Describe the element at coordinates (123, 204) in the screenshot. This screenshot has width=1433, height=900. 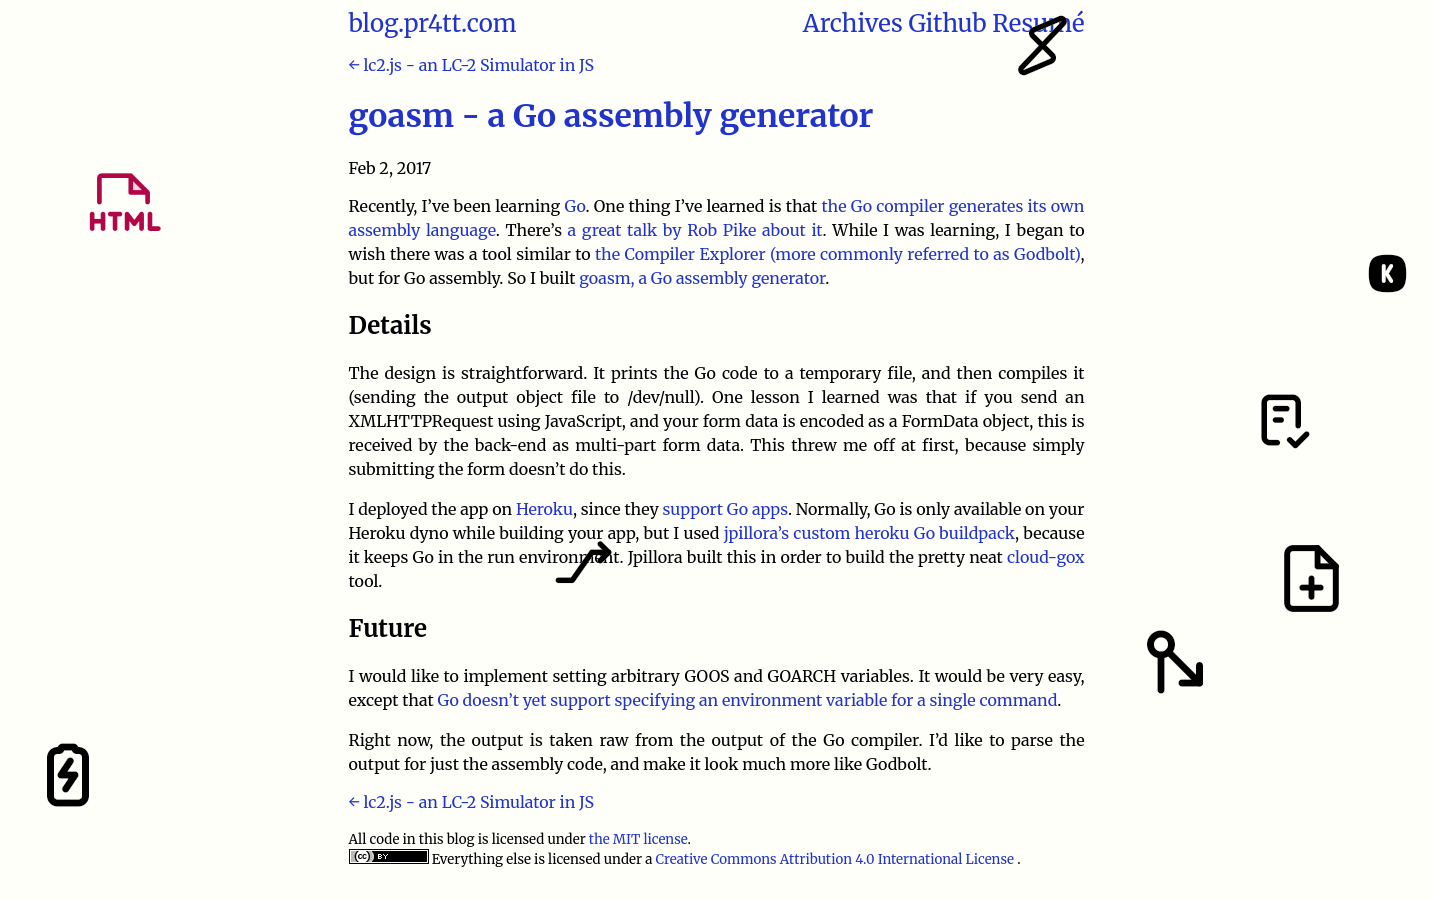
I see `view or open an HTML file` at that location.